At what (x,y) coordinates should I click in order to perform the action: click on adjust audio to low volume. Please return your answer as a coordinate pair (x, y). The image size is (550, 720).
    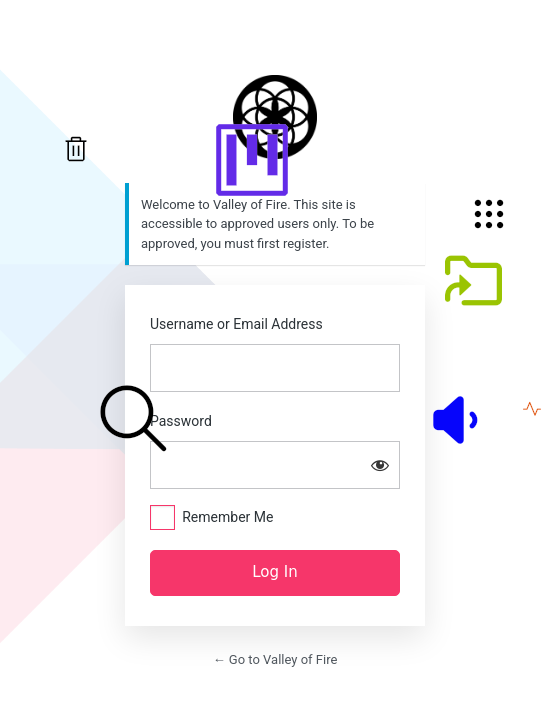
    Looking at the image, I should click on (457, 420).